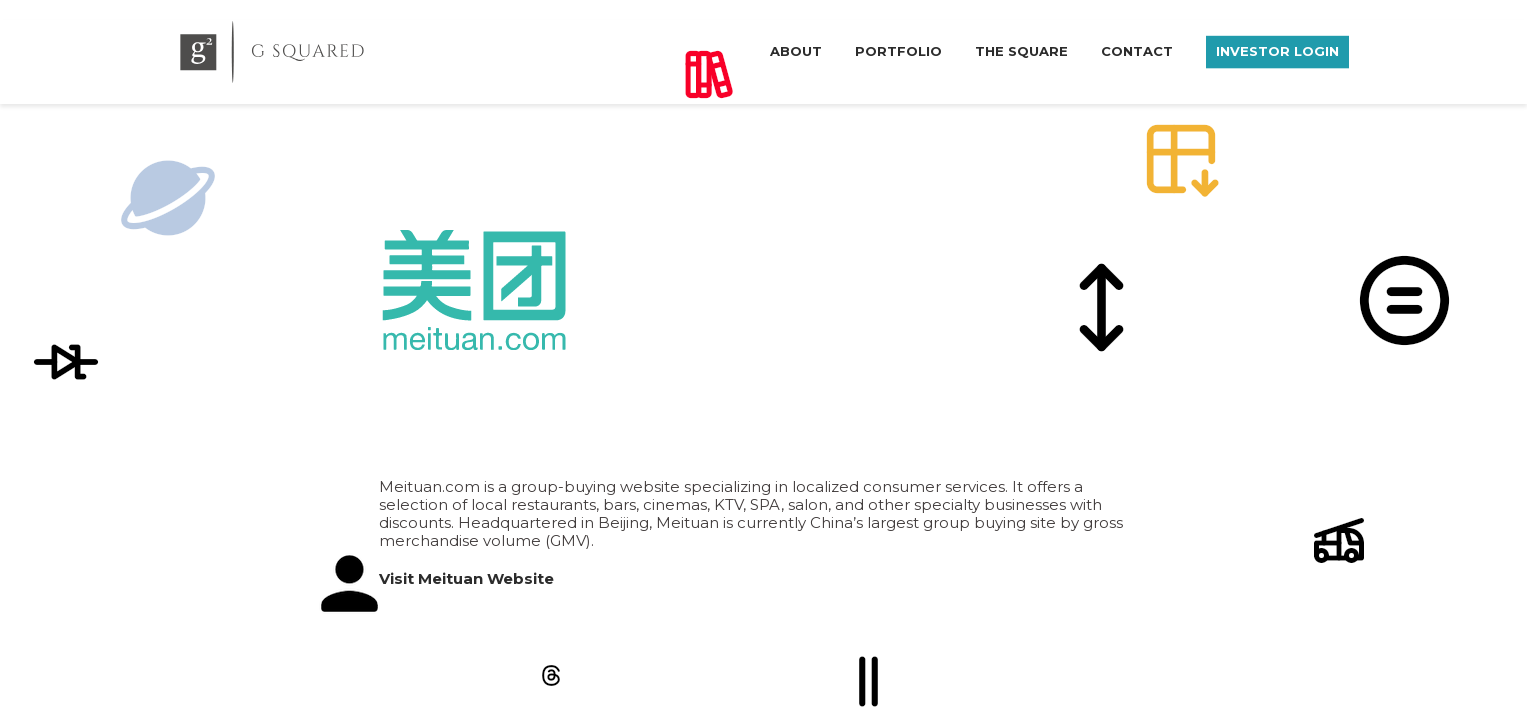 This screenshot has height=720, width=1527. What do you see at coordinates (1101, 307) in the screenshot?
I see `resize element vertically` at bounding box center [1101, 307].